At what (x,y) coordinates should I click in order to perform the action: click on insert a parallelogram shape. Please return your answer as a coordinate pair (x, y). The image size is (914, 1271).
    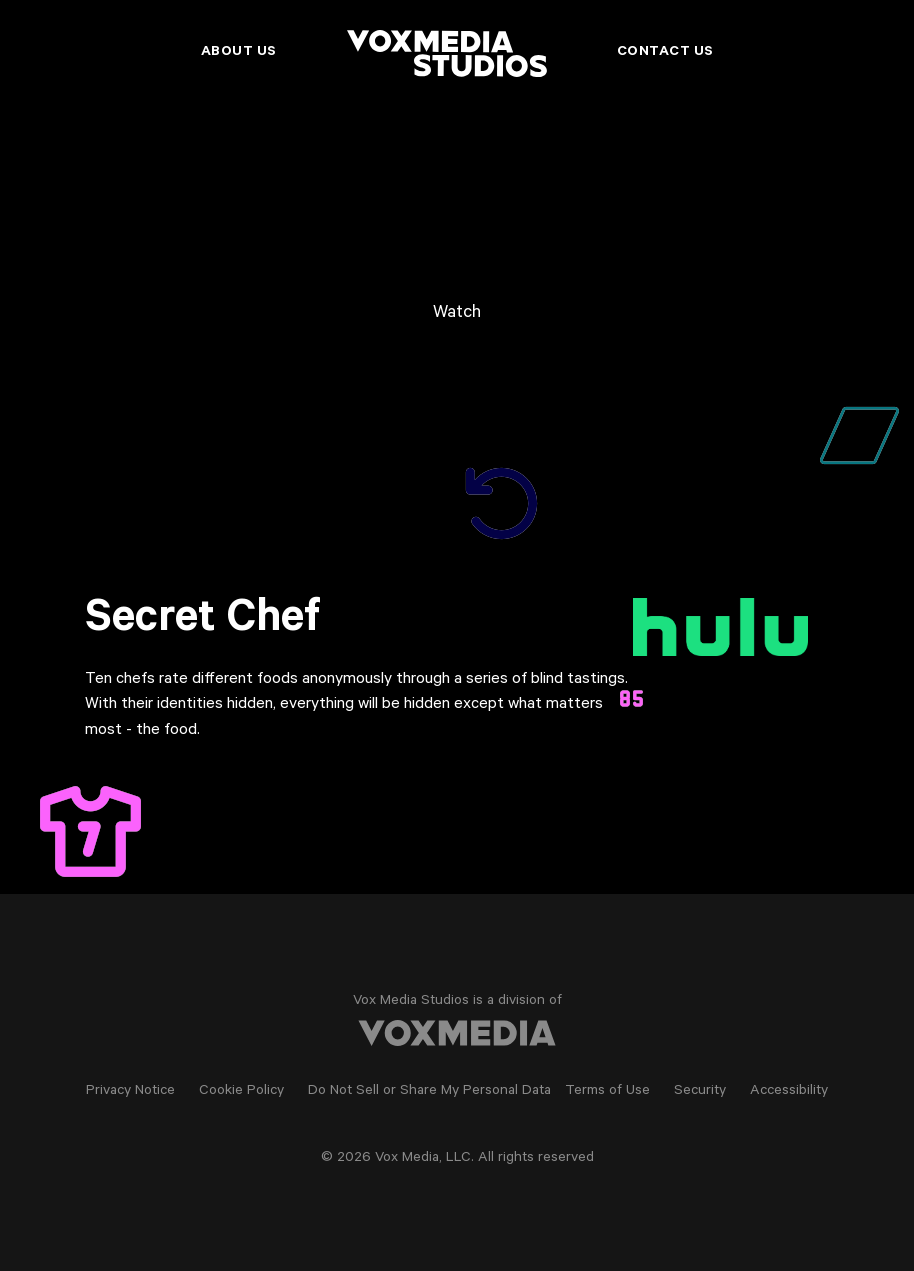
    Looking at the image, I should click on (859, 435).